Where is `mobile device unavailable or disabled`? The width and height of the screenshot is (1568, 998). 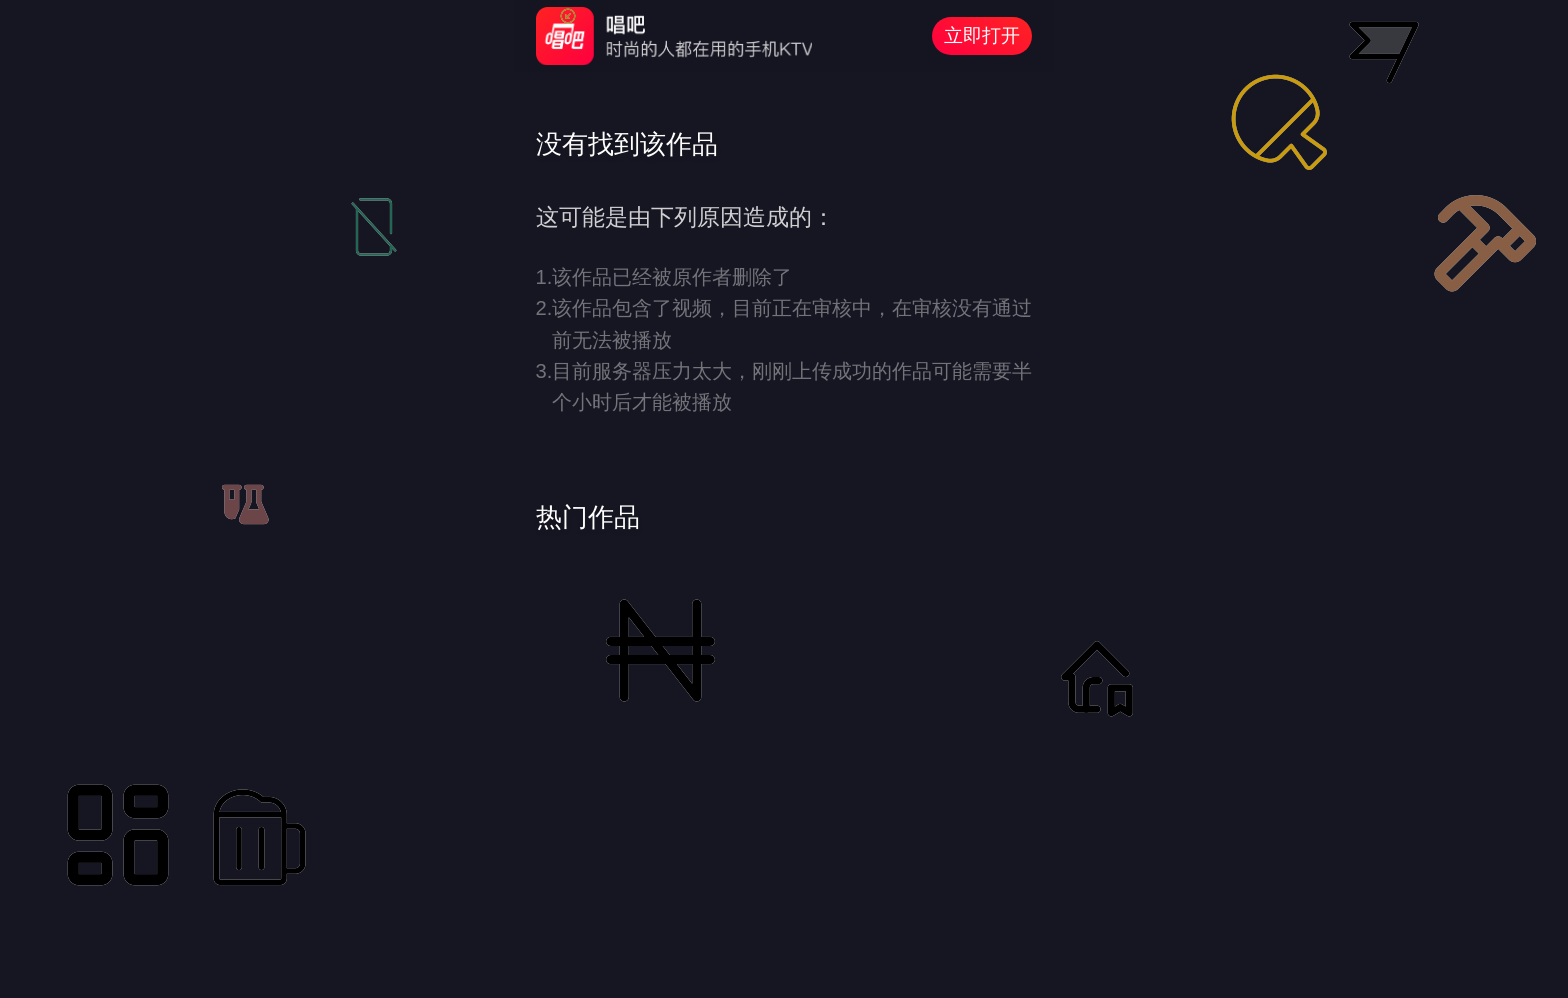 mobile device unavailable or disabled is located at coordinates (374, 227).